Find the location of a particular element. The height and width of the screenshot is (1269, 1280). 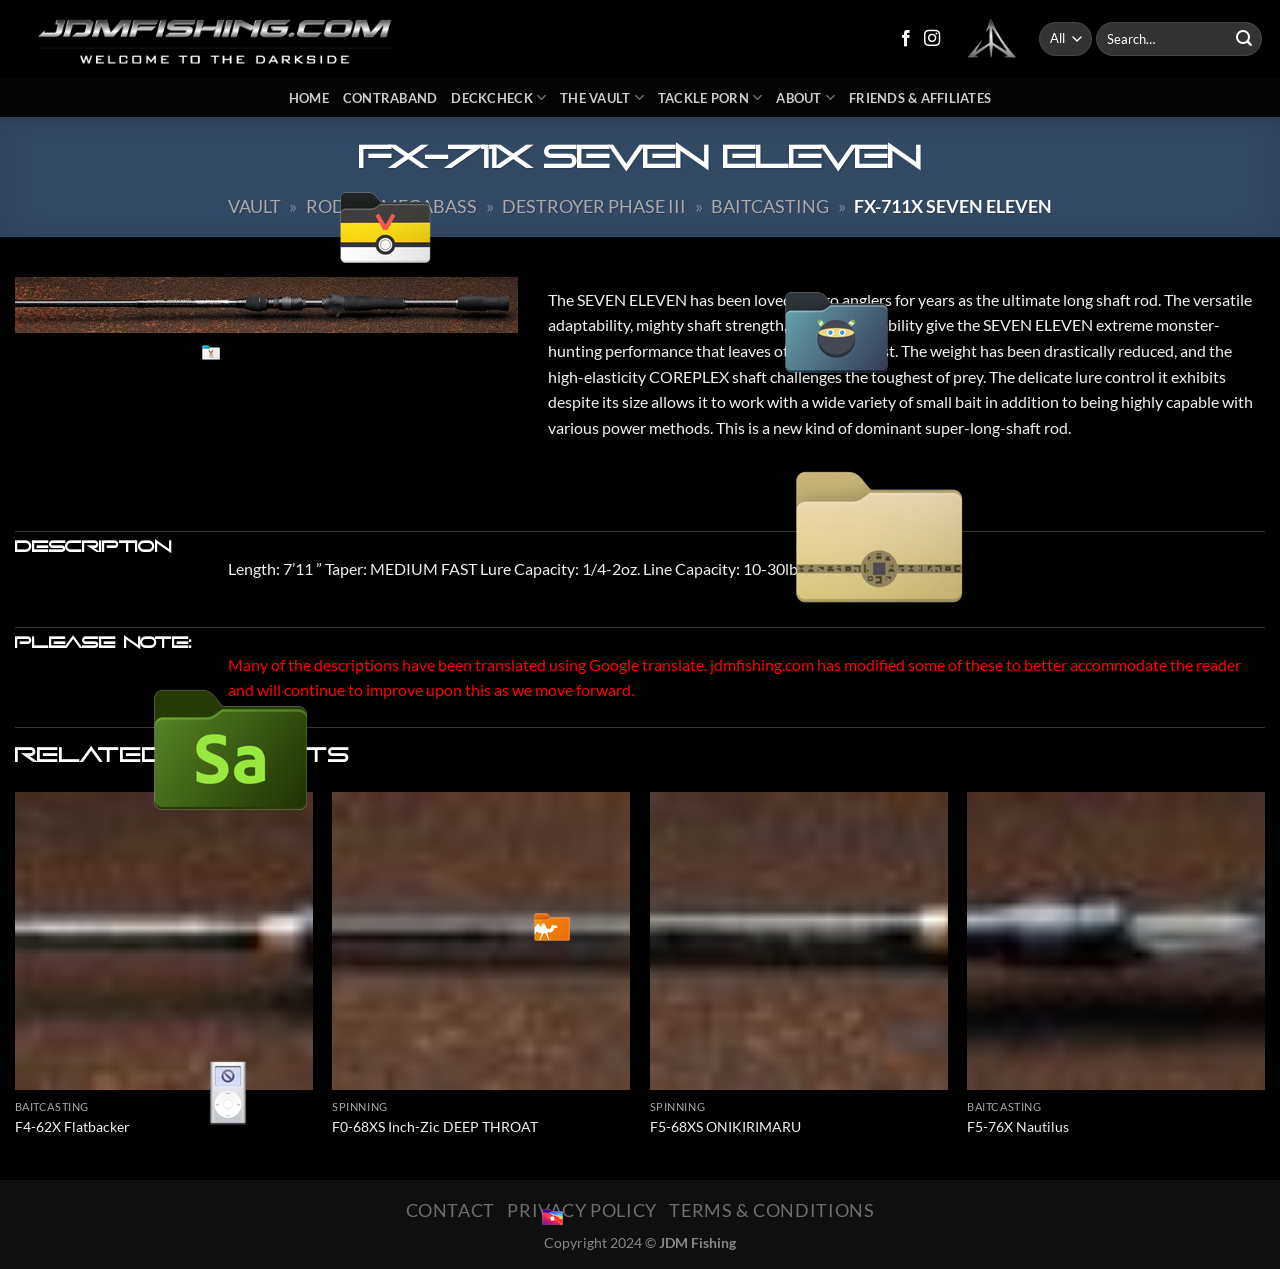

open folder containing pokémon or pokelantis-themed content is located at coordinates (878, 541).